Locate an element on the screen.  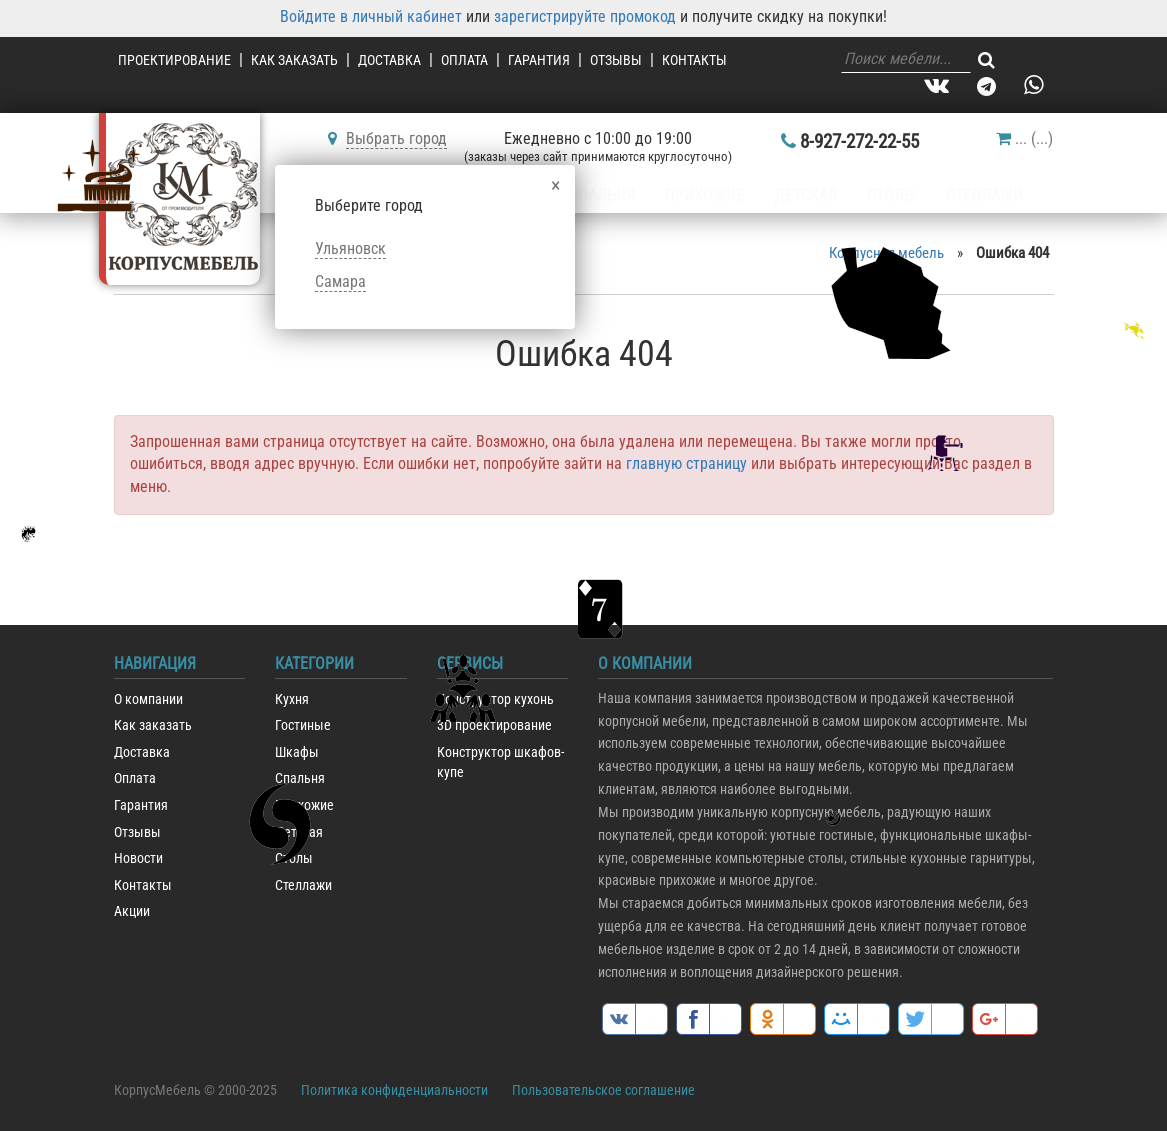
access dental care or oral hygiene settings is located at coordinates (98, 179).